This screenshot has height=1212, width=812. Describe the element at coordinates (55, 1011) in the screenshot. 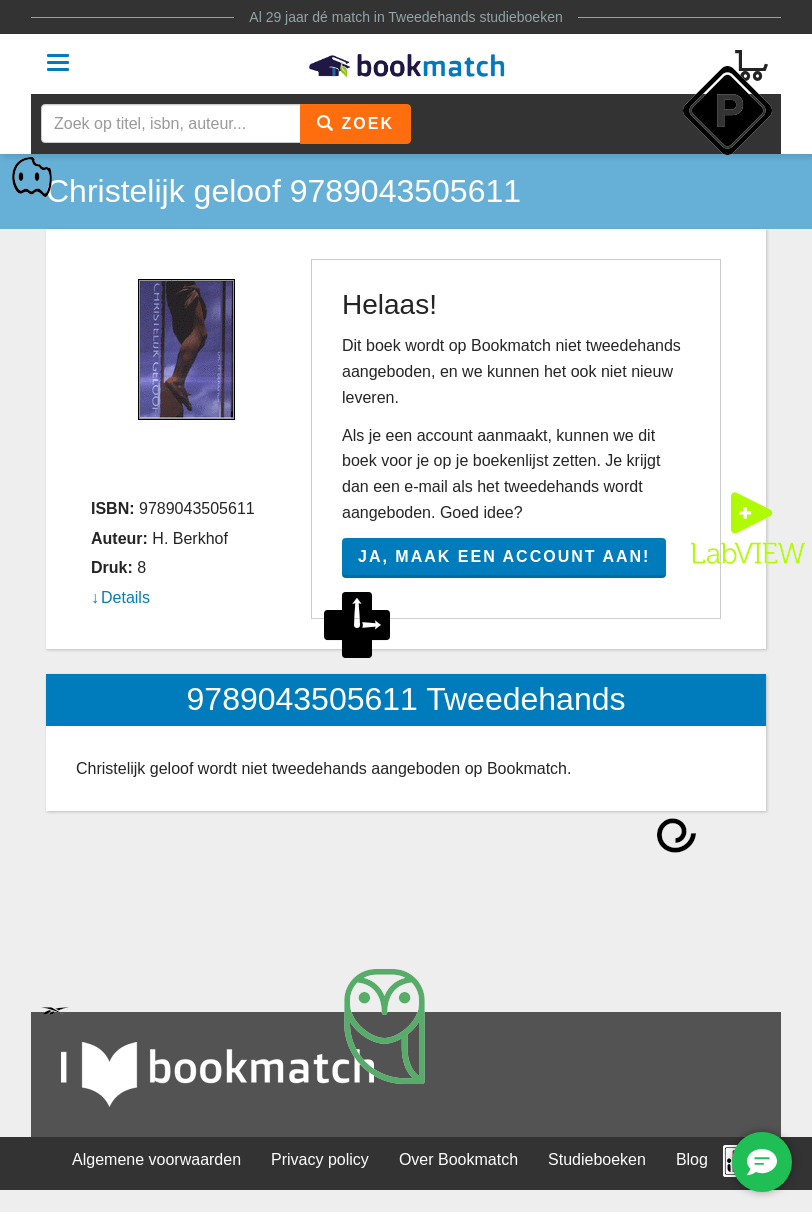

I see `visit the Reebok website or app` at that location.